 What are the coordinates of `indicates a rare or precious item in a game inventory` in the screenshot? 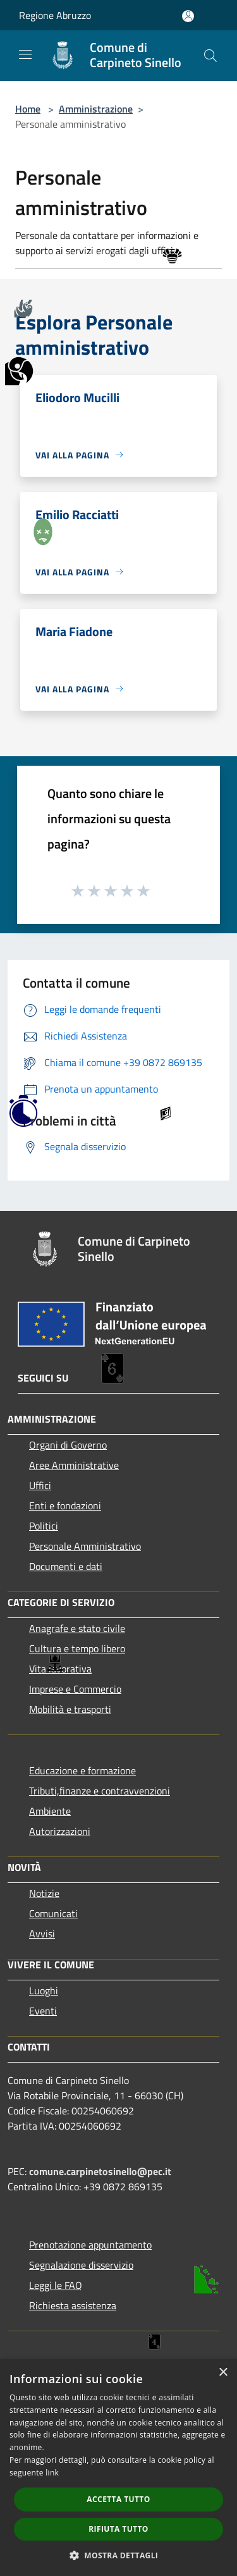 It's located at (166, 1113).